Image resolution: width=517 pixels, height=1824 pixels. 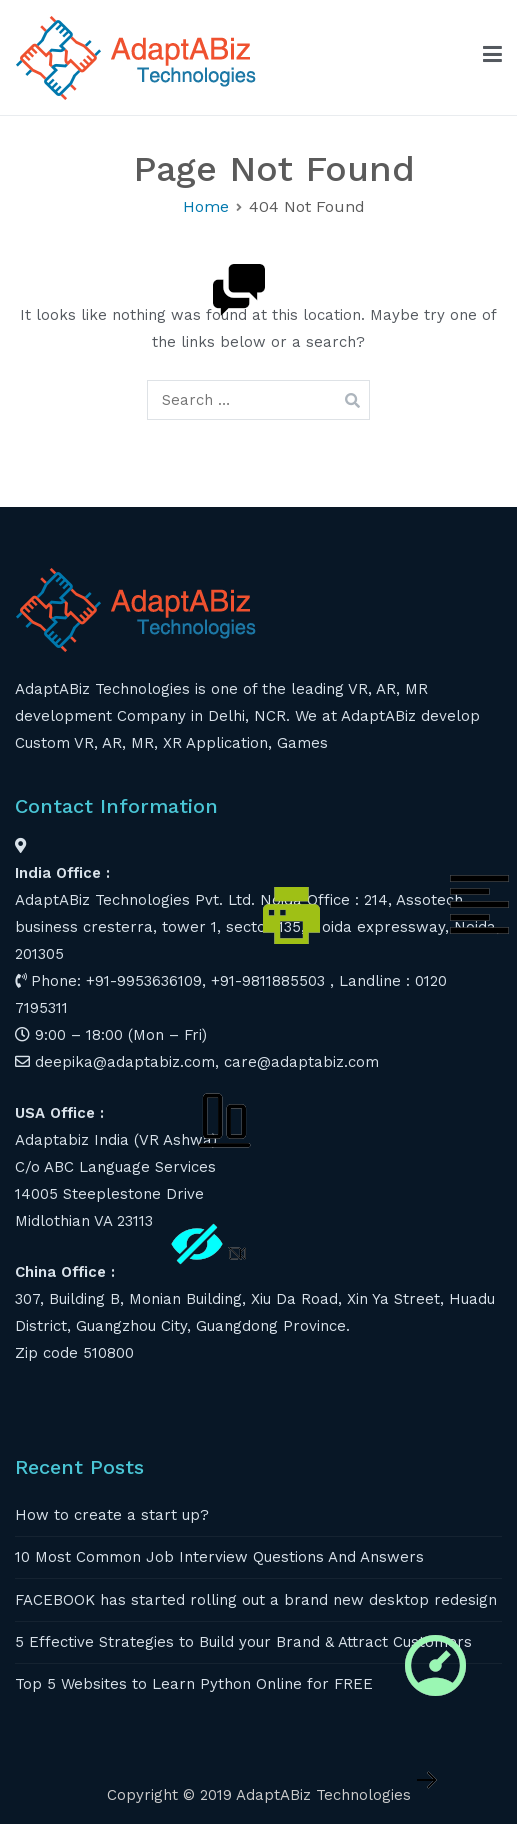 What do you see at coordinates (197, 1244) in the screenshot?
I see `hide password or sensitive content` at bounding box center [197, 1244].